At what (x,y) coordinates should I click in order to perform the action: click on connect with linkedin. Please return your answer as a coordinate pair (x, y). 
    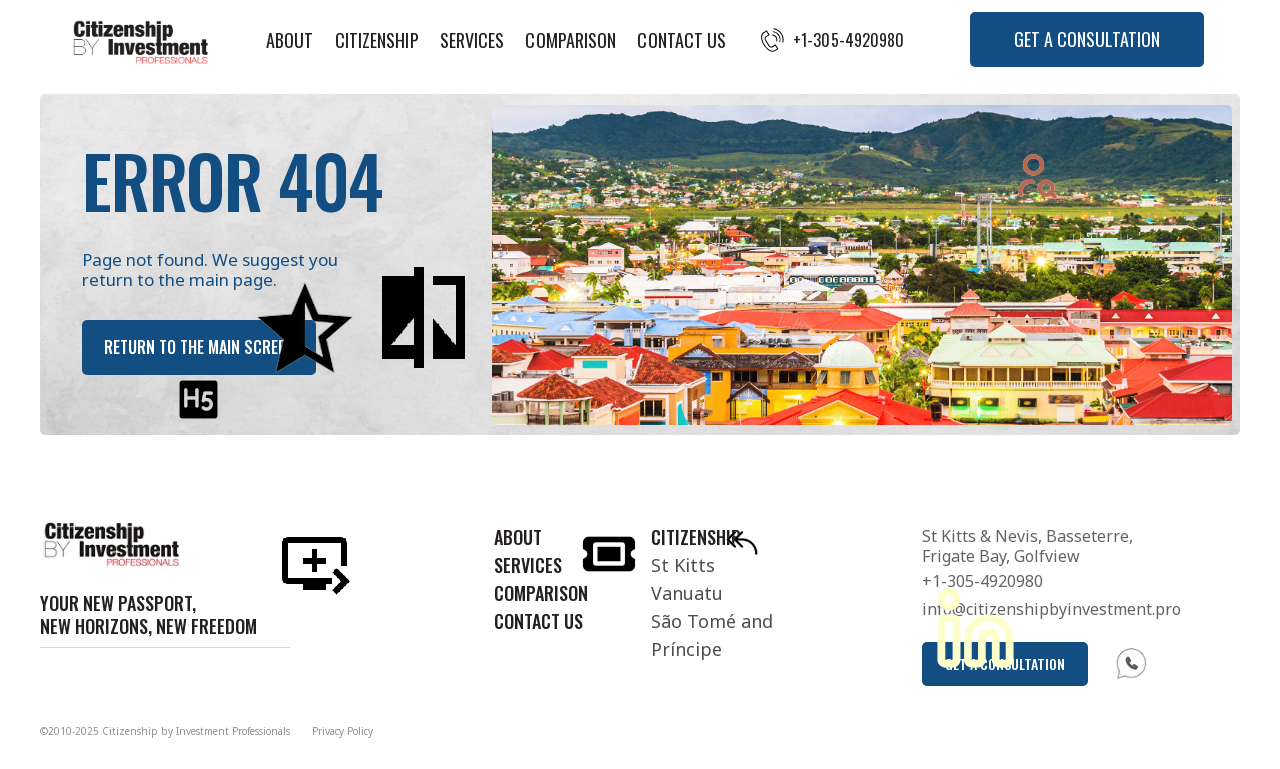
    Looking at the image, I should click on (975, 629).